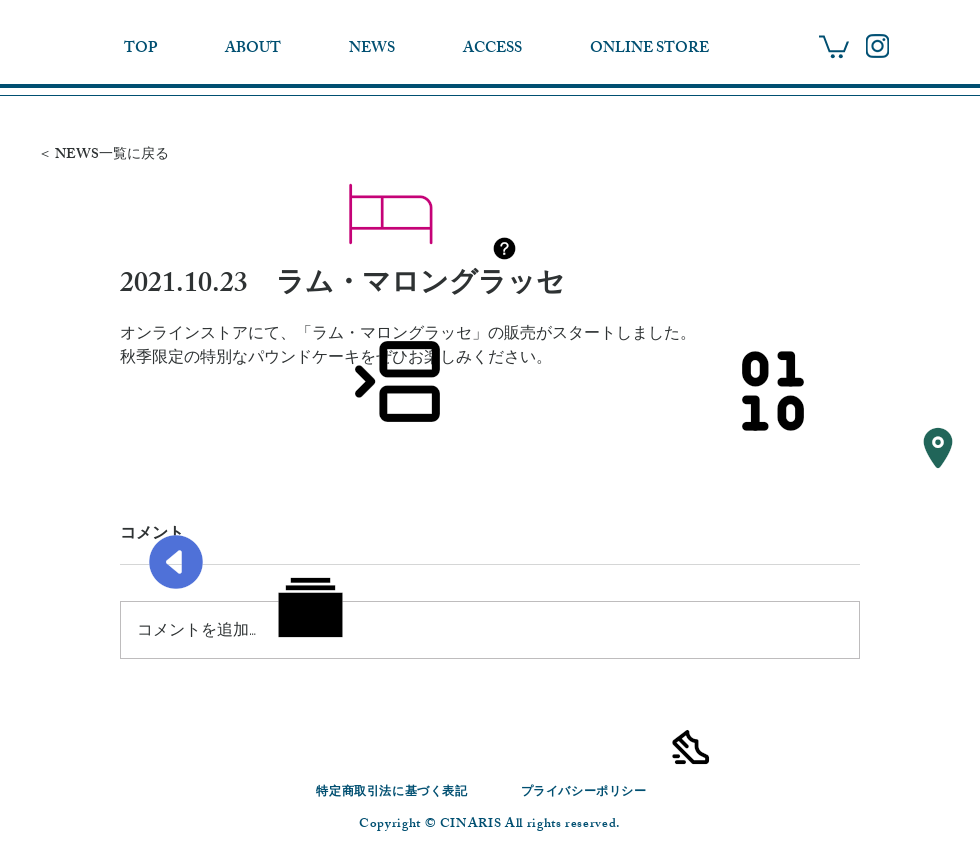  Describe the element at coordinates (399, 381) in the screenshot. I see `insert element at the beginning of a list` at that location.